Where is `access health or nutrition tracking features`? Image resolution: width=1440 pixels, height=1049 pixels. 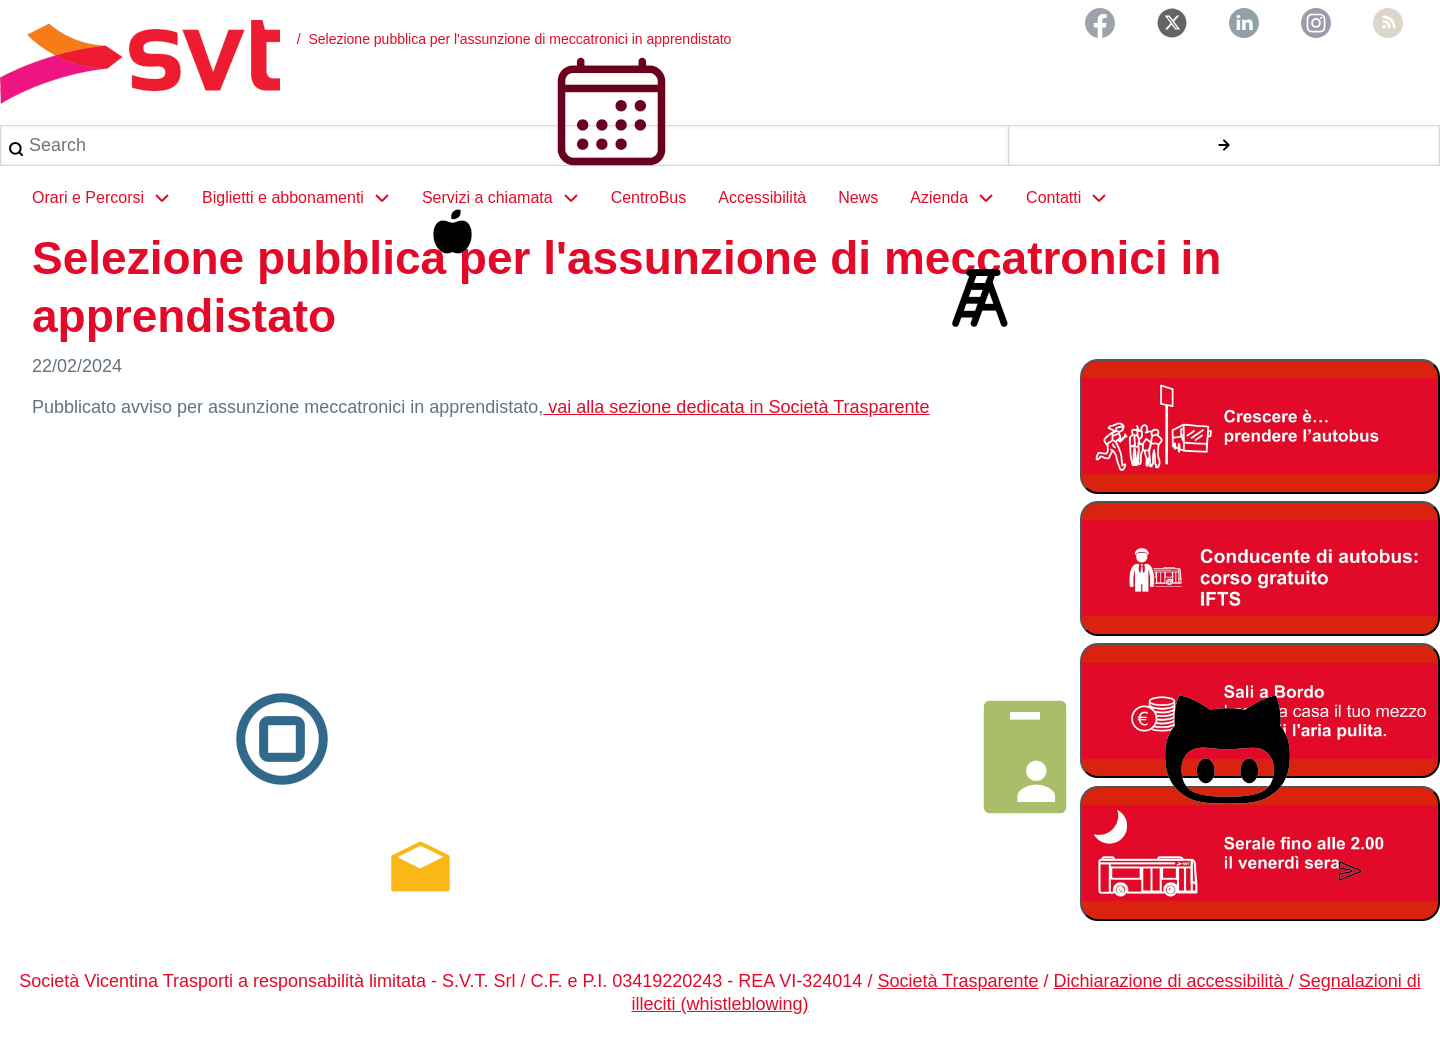
access health or nutrition tracking features is located at coordinates (452, 231).